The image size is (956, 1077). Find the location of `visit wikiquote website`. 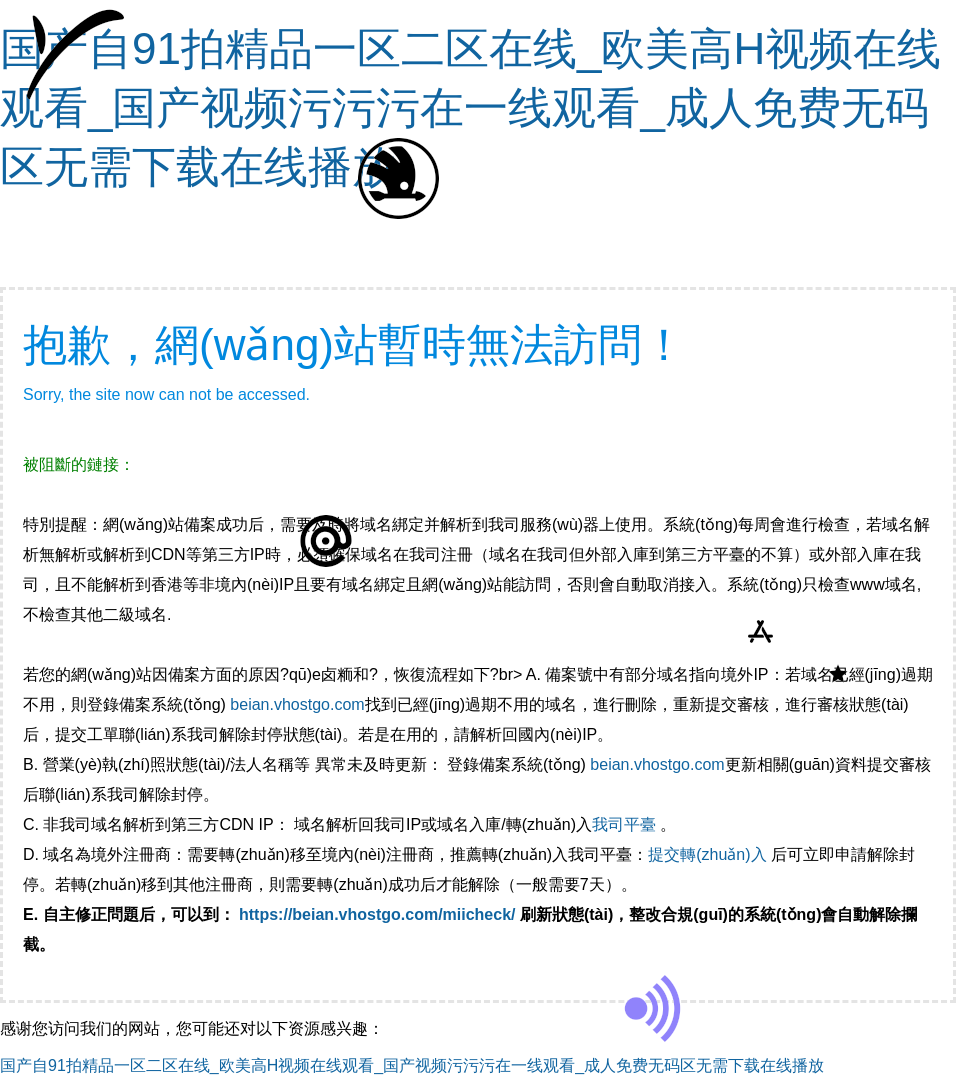

visit wikiquote website is located at coordinates (652, 1008).